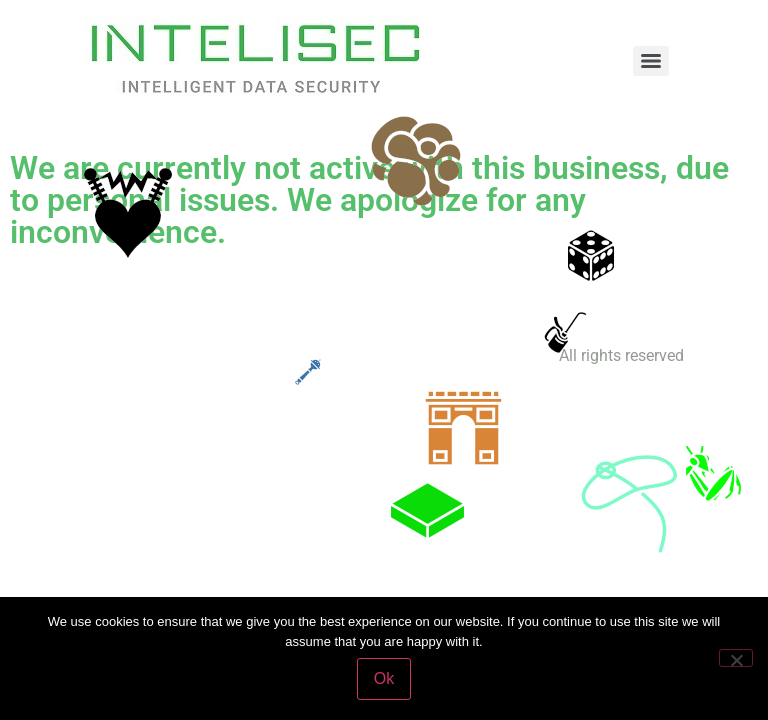 The height and width of the screenshot is (720, 768). I want to click on indicates an organic or biological enemy type, so click(416, 161).